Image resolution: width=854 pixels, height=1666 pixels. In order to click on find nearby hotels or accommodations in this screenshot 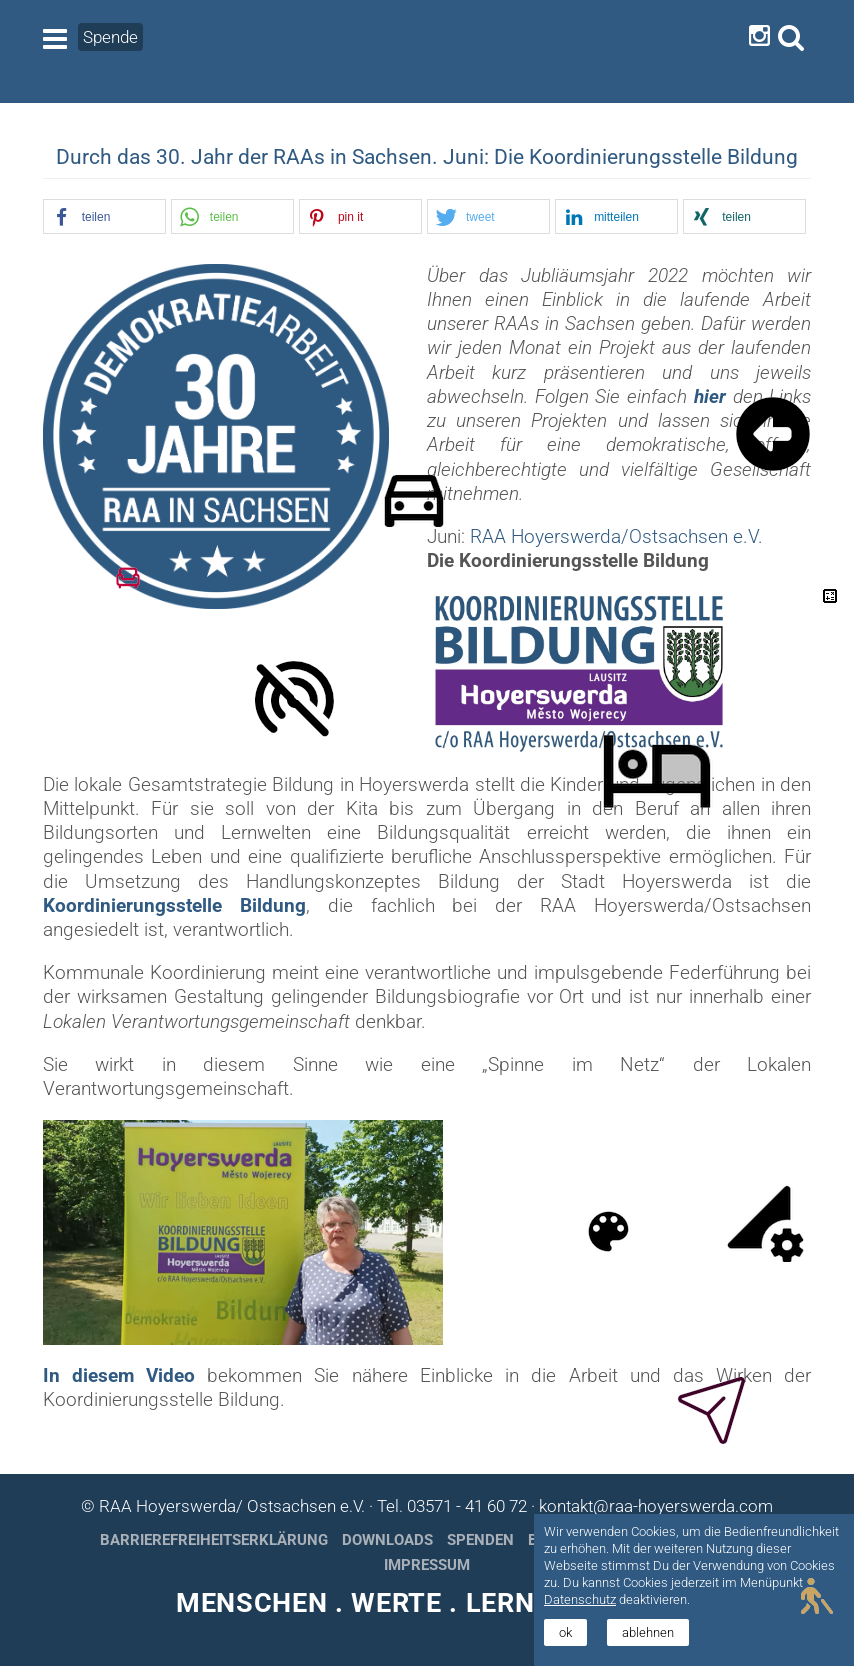, I will do `click(657, 769)`.